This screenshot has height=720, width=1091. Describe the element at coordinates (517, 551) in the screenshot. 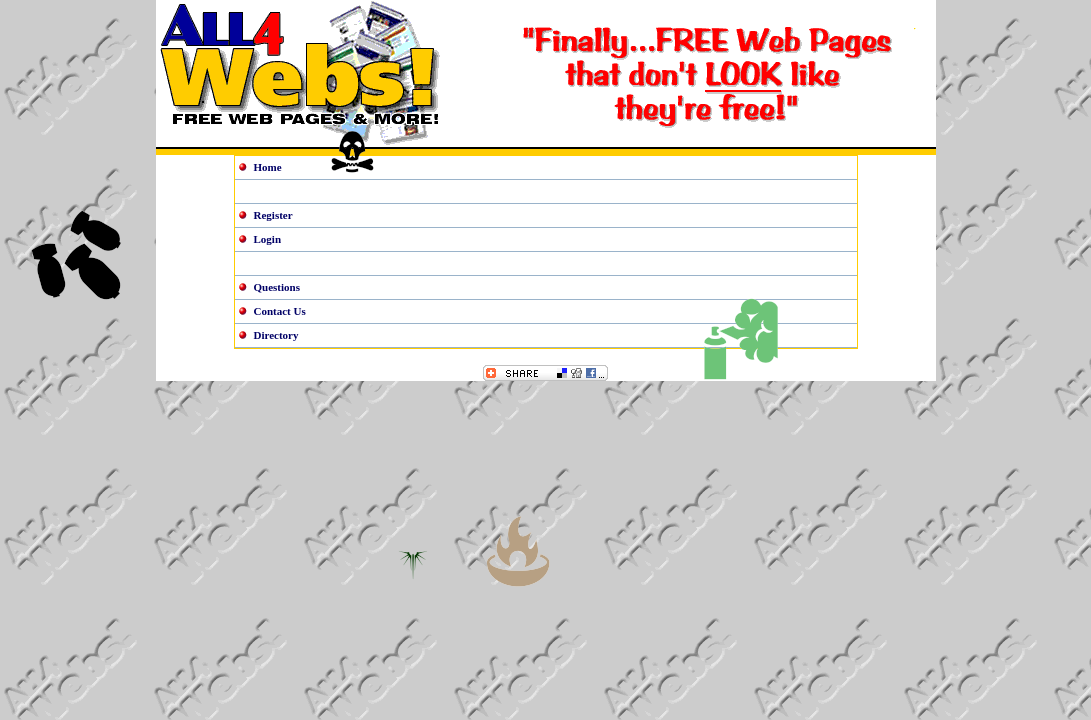

I see `access fire pit or bonfire feature in game` at that location.